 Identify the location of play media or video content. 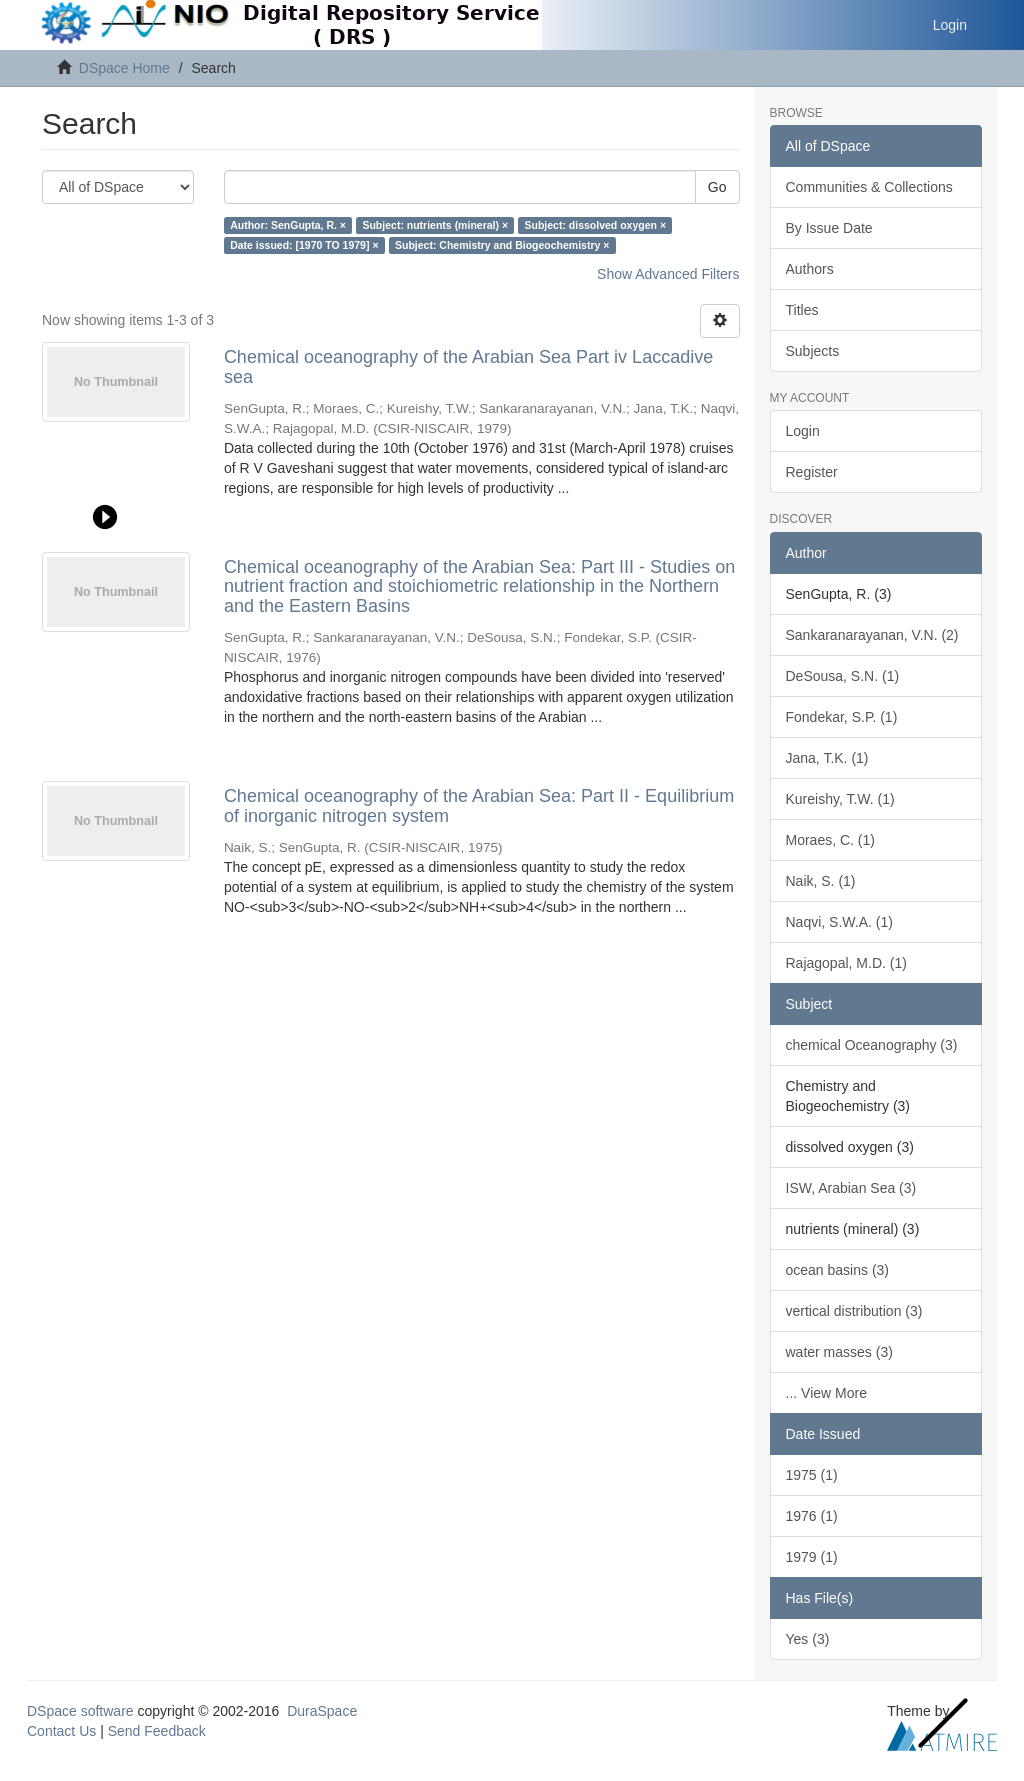
(105, 517).